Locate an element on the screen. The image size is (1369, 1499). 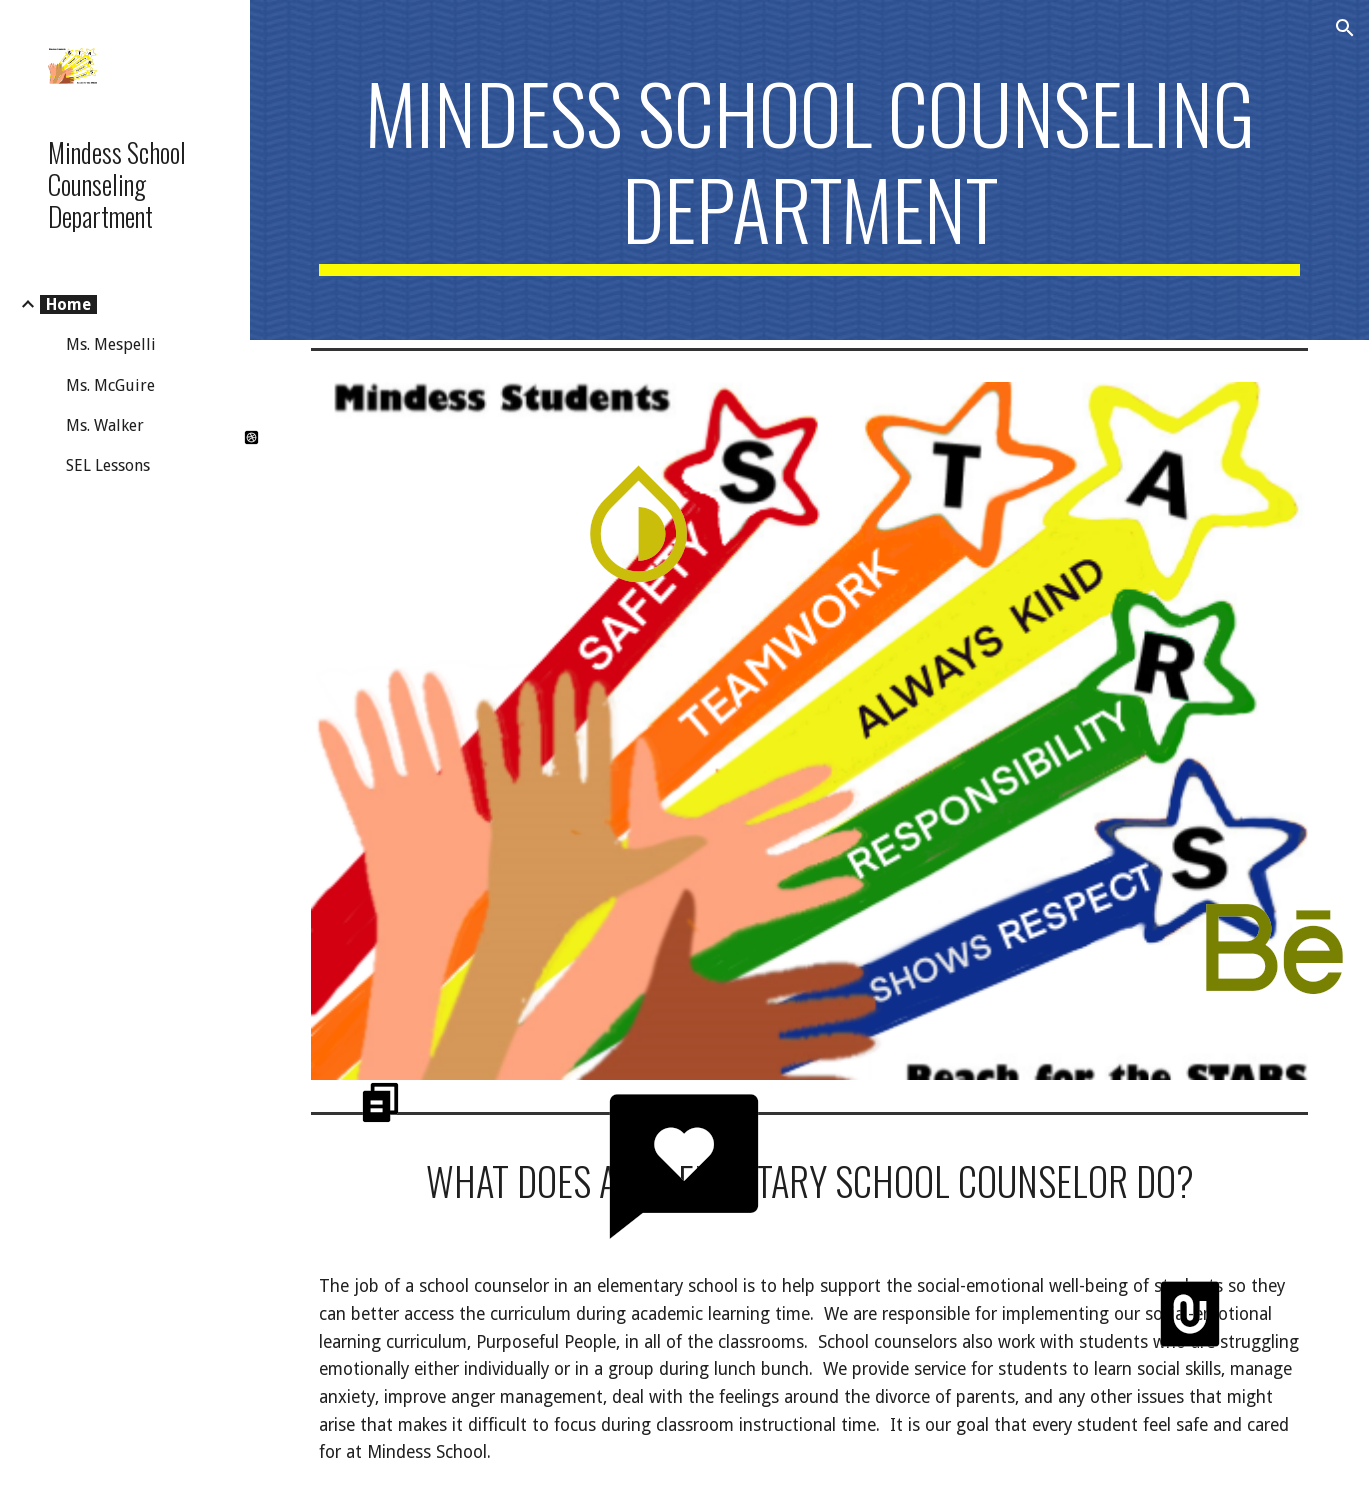
copy file to clipboard is located at coordinates (380, 1102).